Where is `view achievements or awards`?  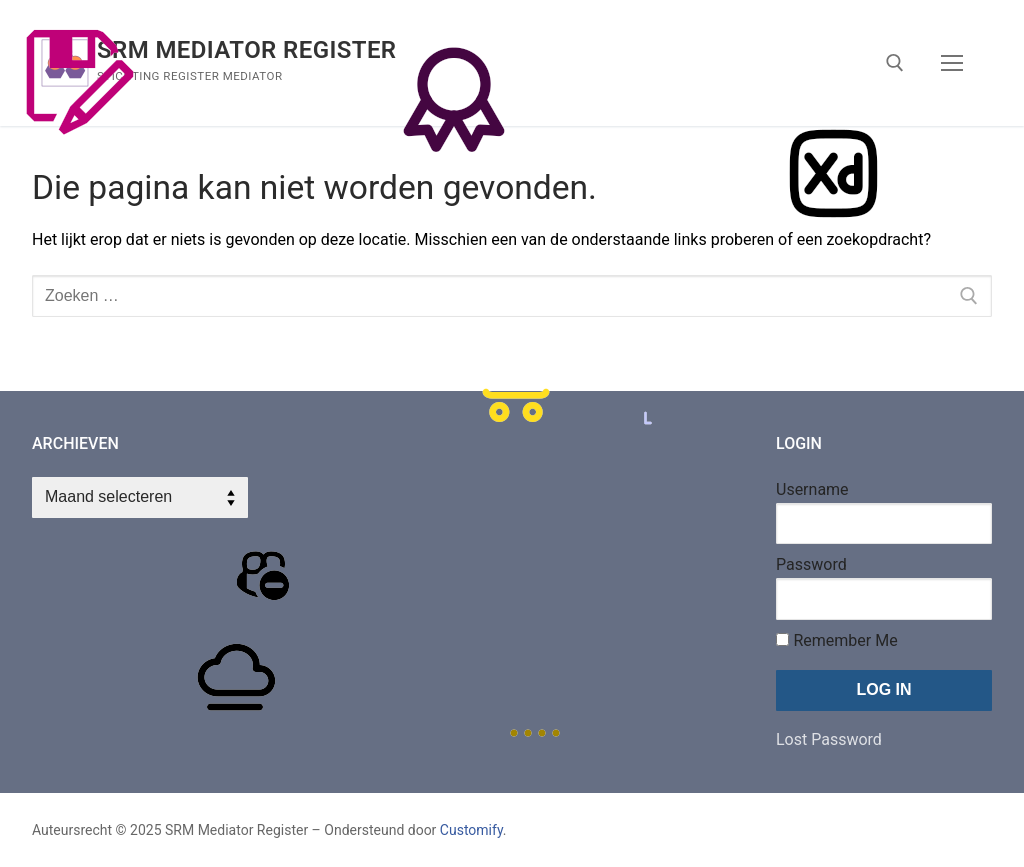 view achievements or awards is located at coordinates (454, 100).